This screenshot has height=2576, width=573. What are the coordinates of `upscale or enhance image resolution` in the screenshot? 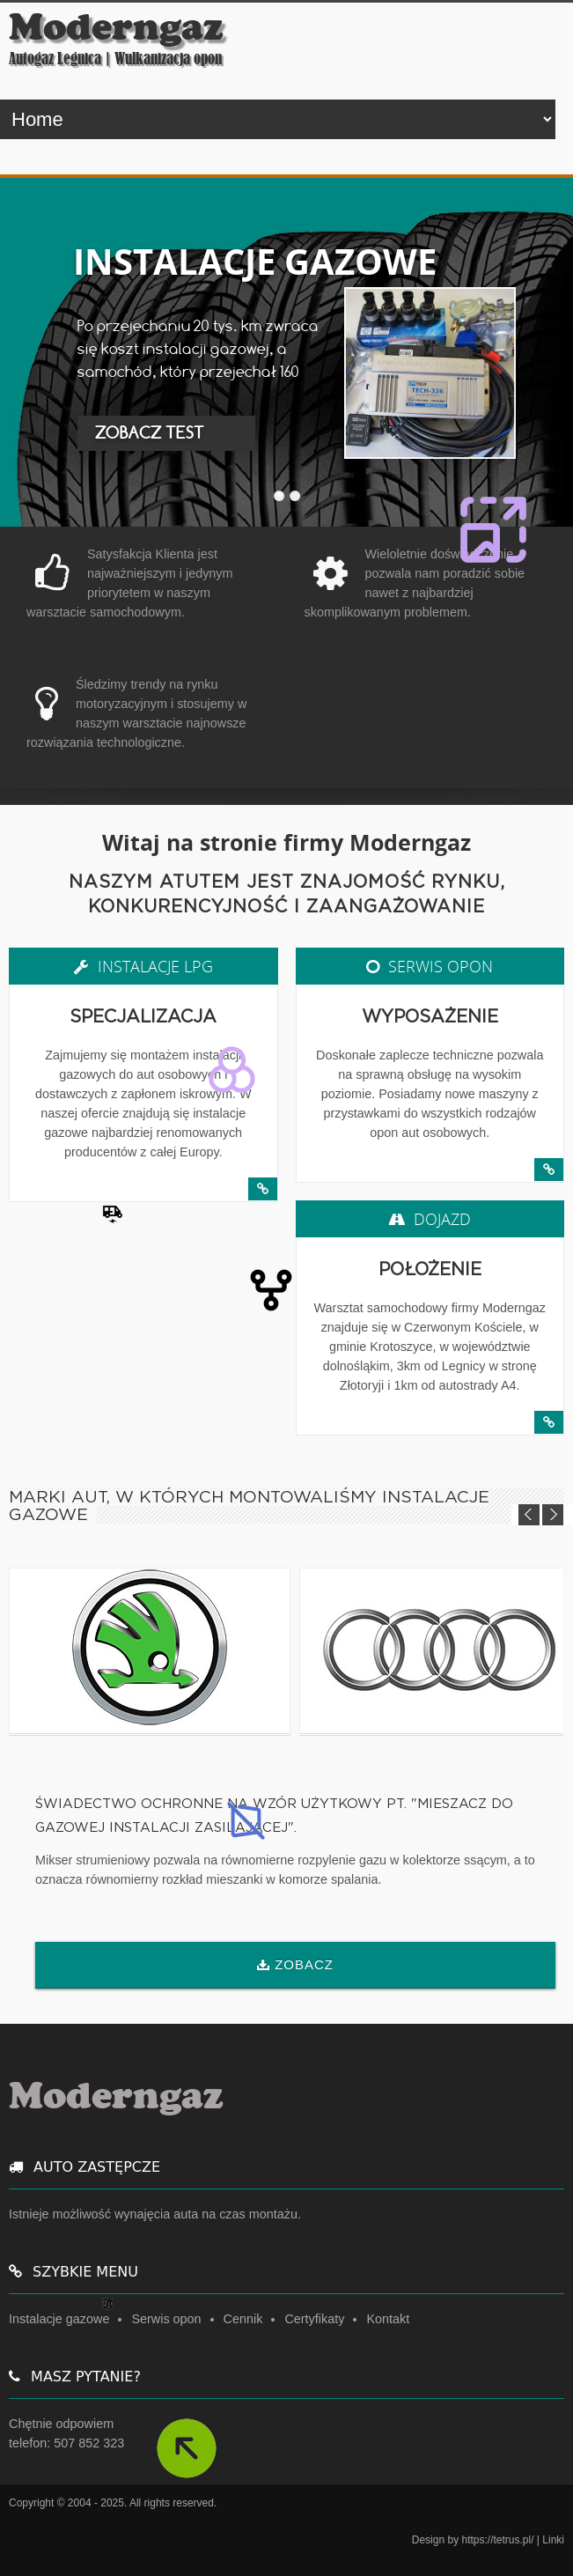 It's located at (493, 529).